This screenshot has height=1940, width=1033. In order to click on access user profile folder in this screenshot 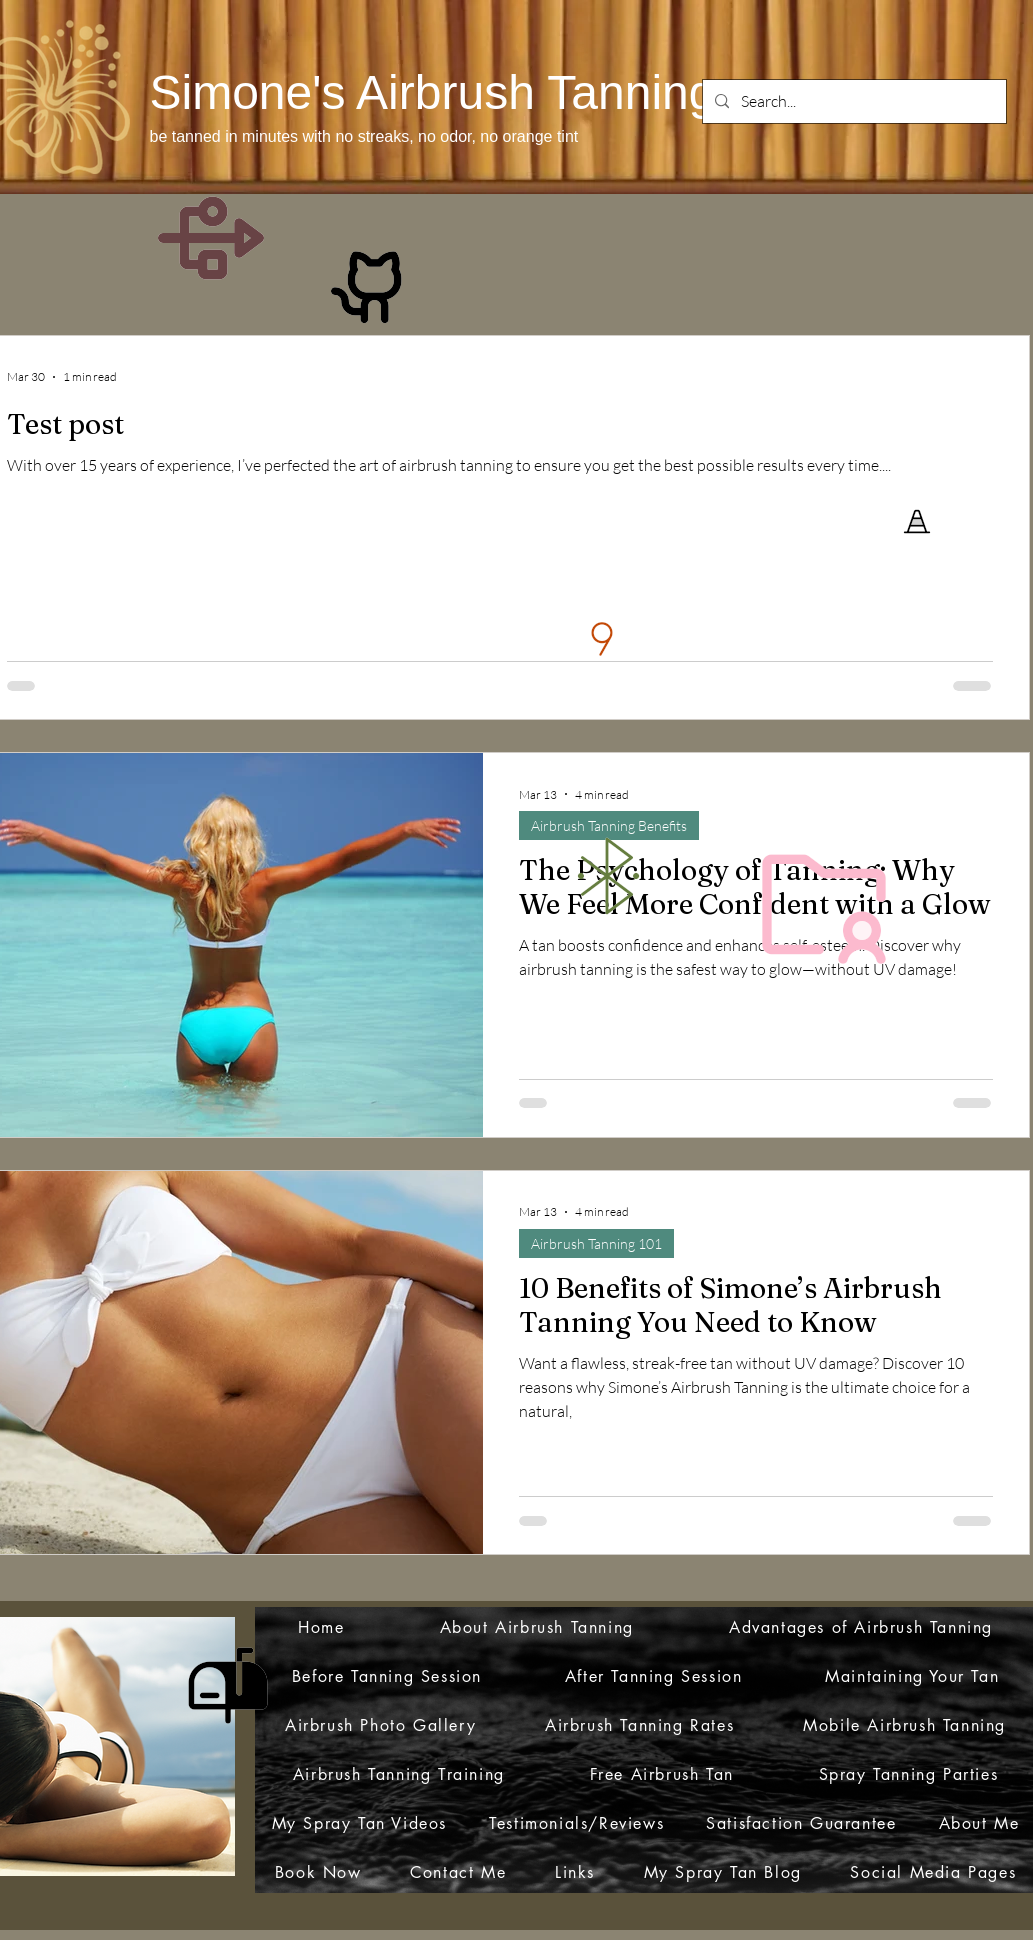, I will do `click(824, 902)`.